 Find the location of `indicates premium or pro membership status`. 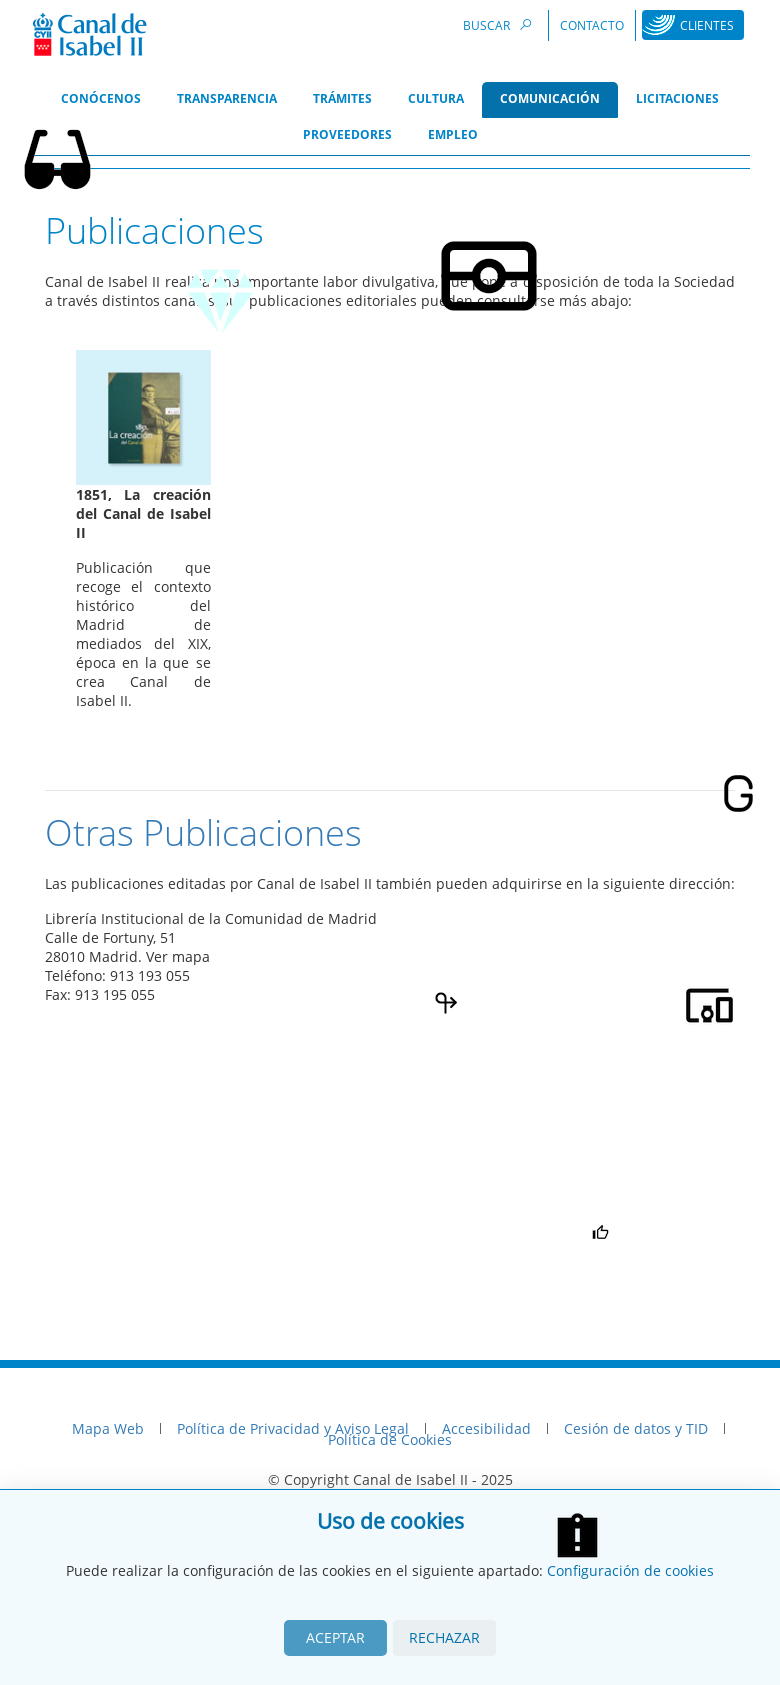

indicates premium or pro membership status is located at coordinates (220, 301).